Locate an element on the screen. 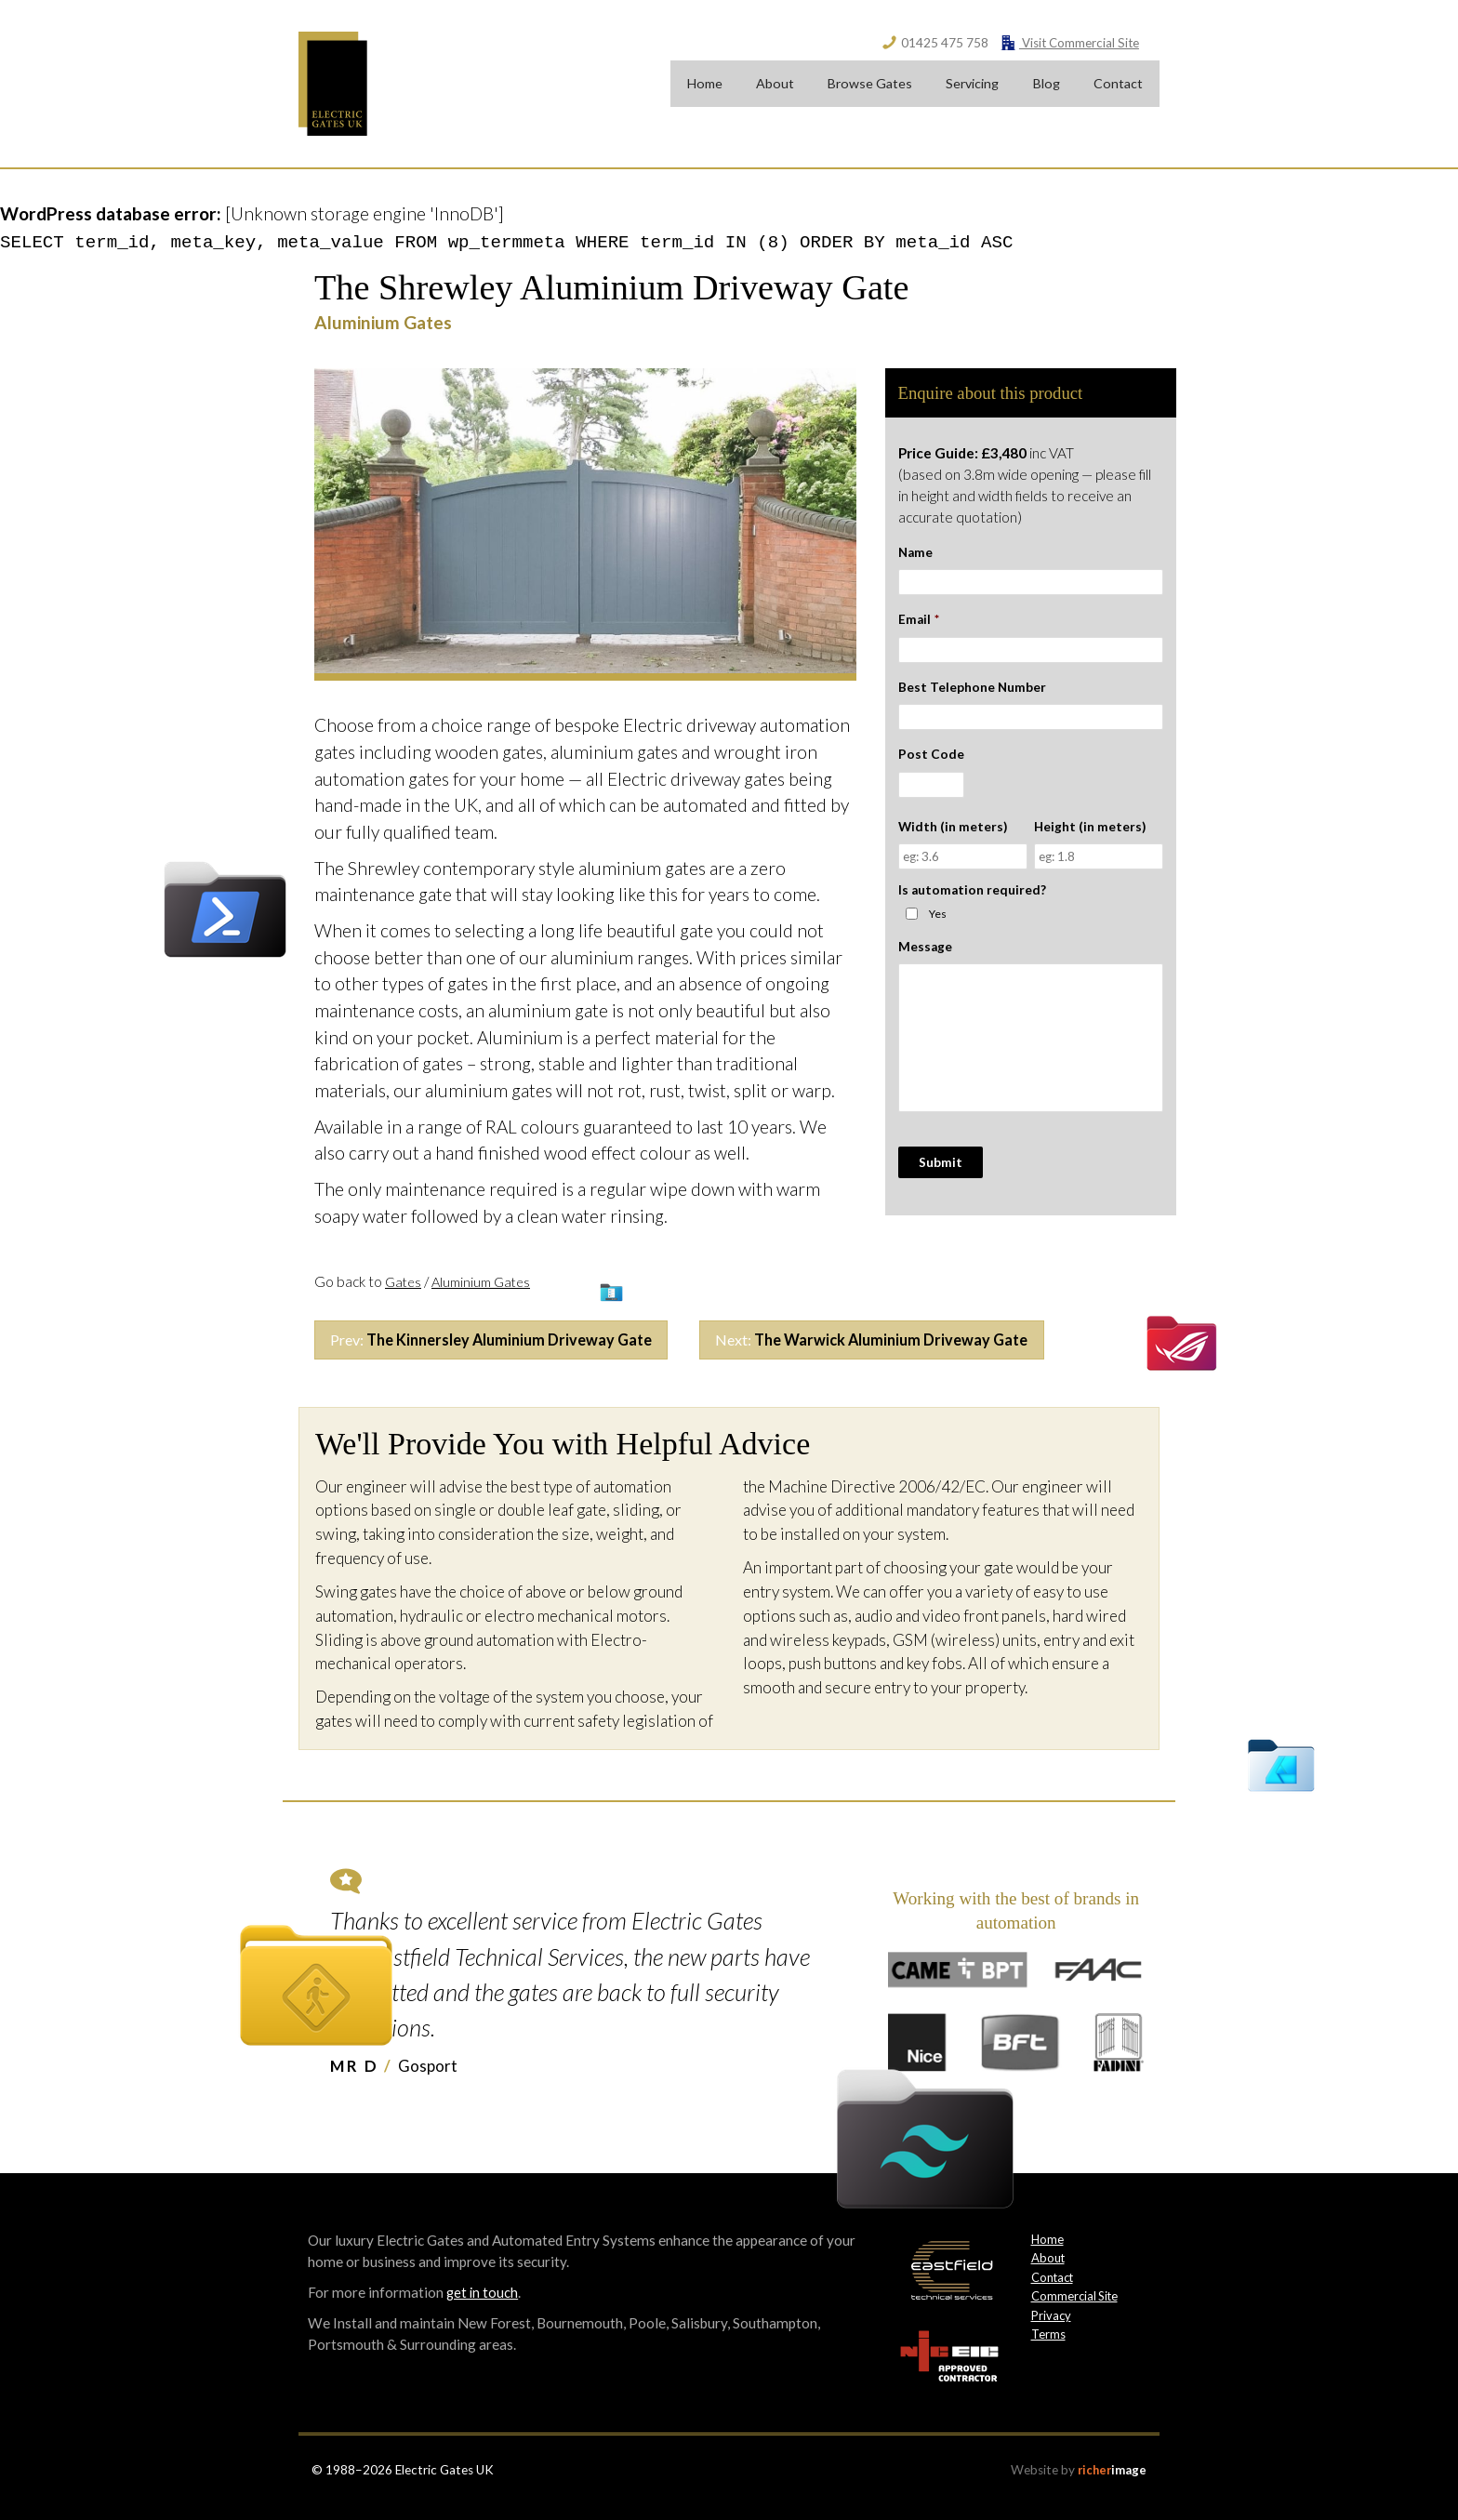 This screenshot has width=1458, height=2520. access the public folder for shared files is located at coordinates (316, 1985).